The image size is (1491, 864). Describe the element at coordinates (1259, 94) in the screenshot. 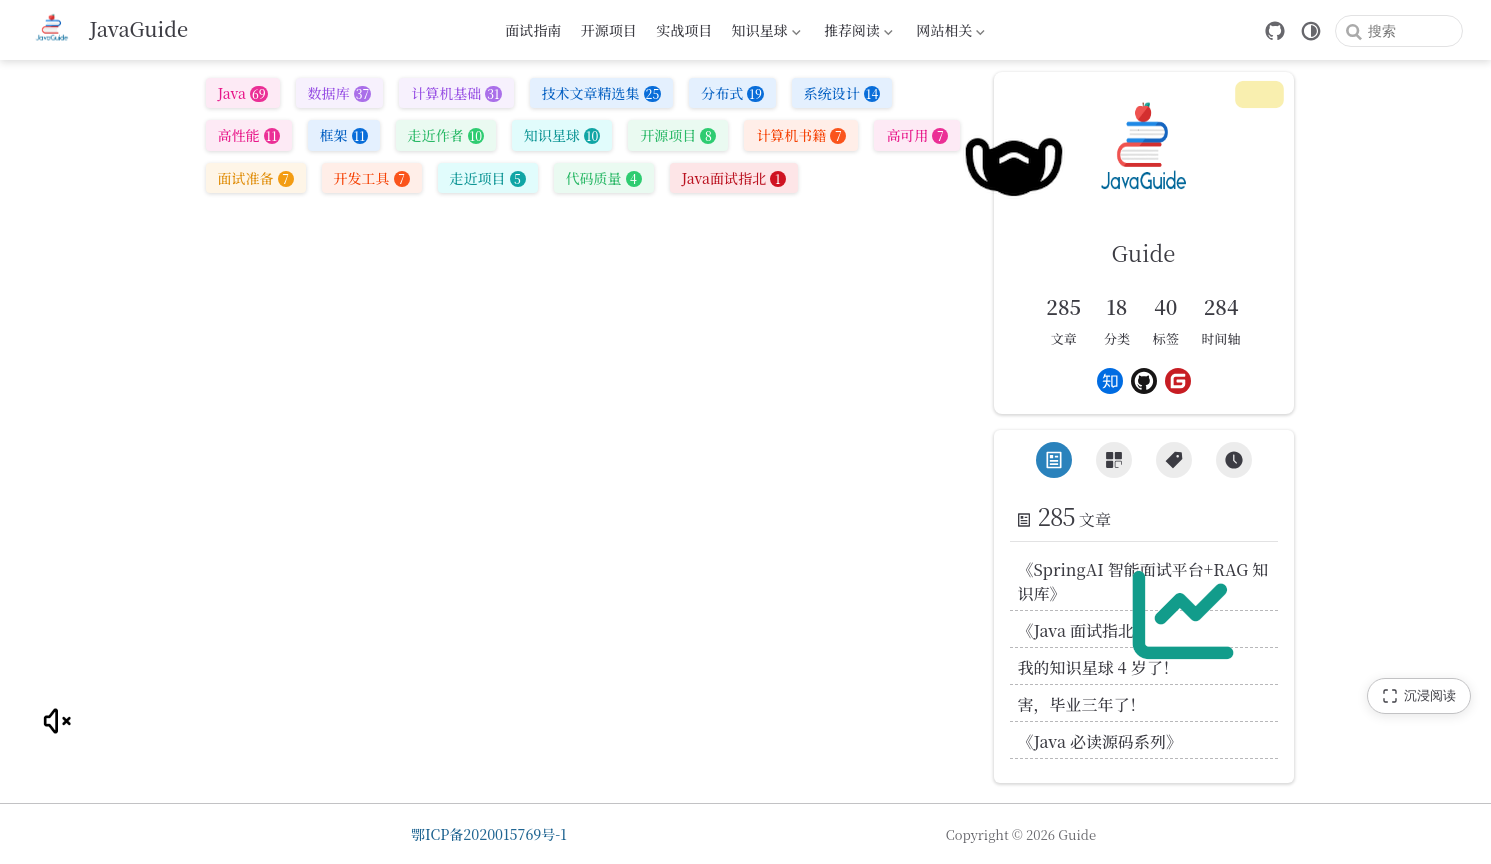

I see `crop image to 16:9 aspect ratio` at that location.